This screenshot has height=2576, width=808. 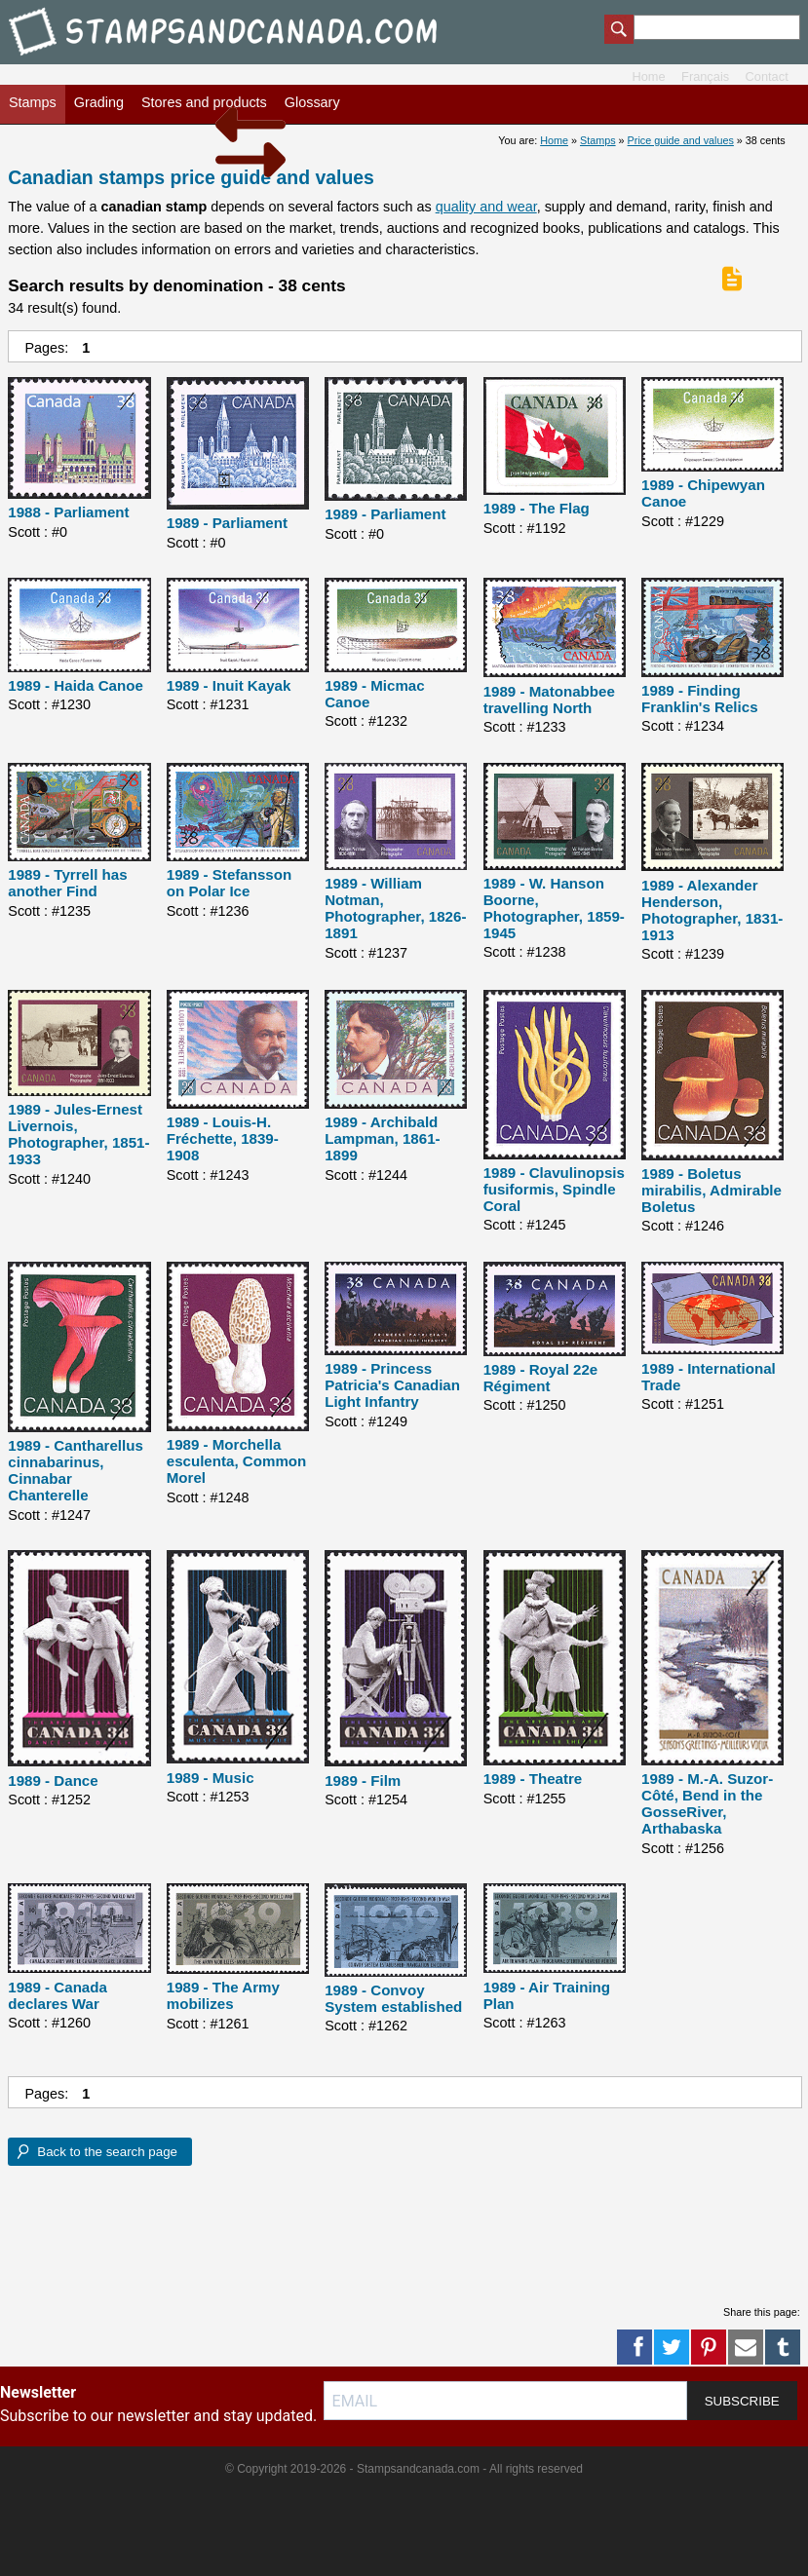 What do you see at coordinates (732, 279) in the screenshot?
I see `view document contents` at bounding box center [732, 279].